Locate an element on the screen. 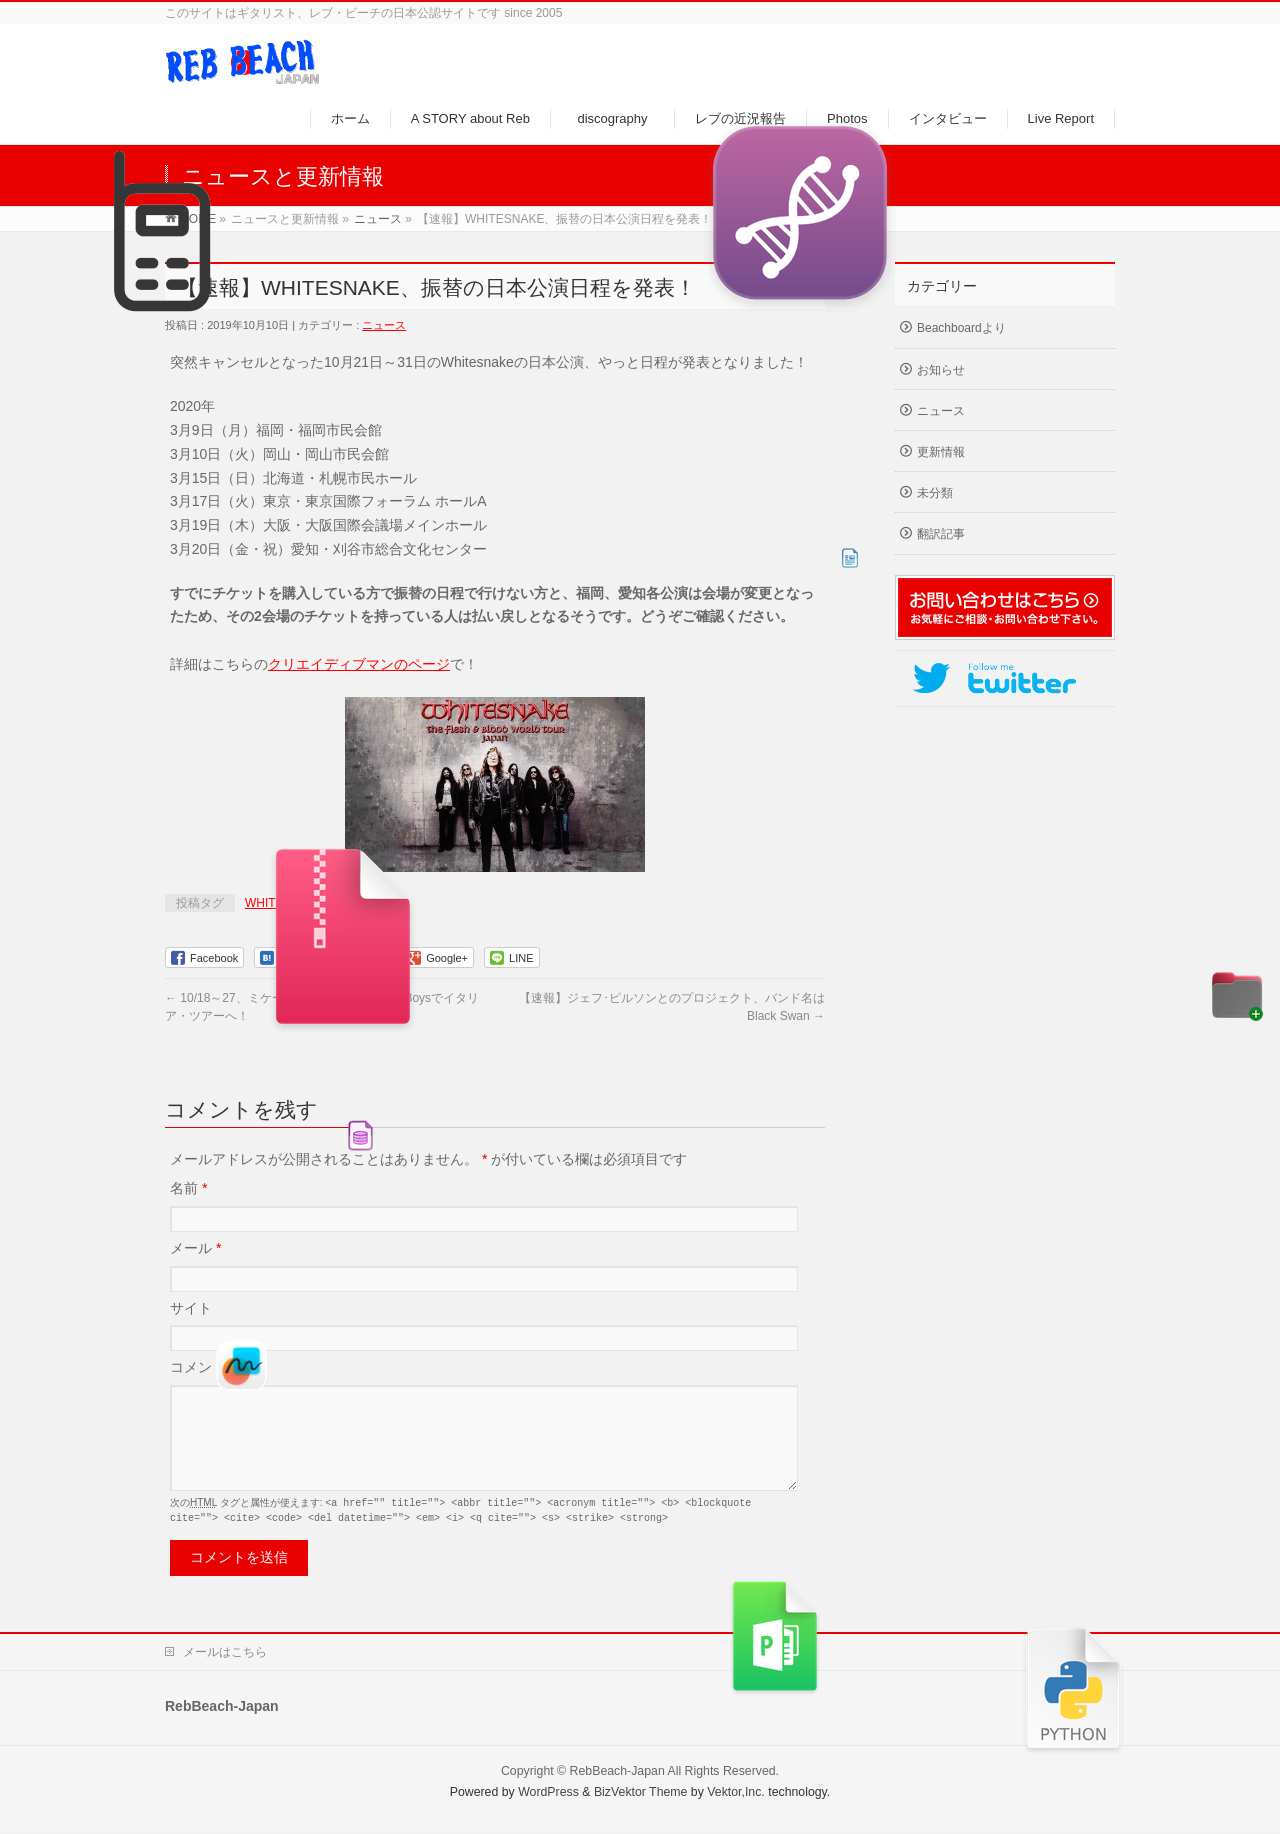 The image size is (1280, 1834). a python source code file is located at coordinates (1073, 1690).